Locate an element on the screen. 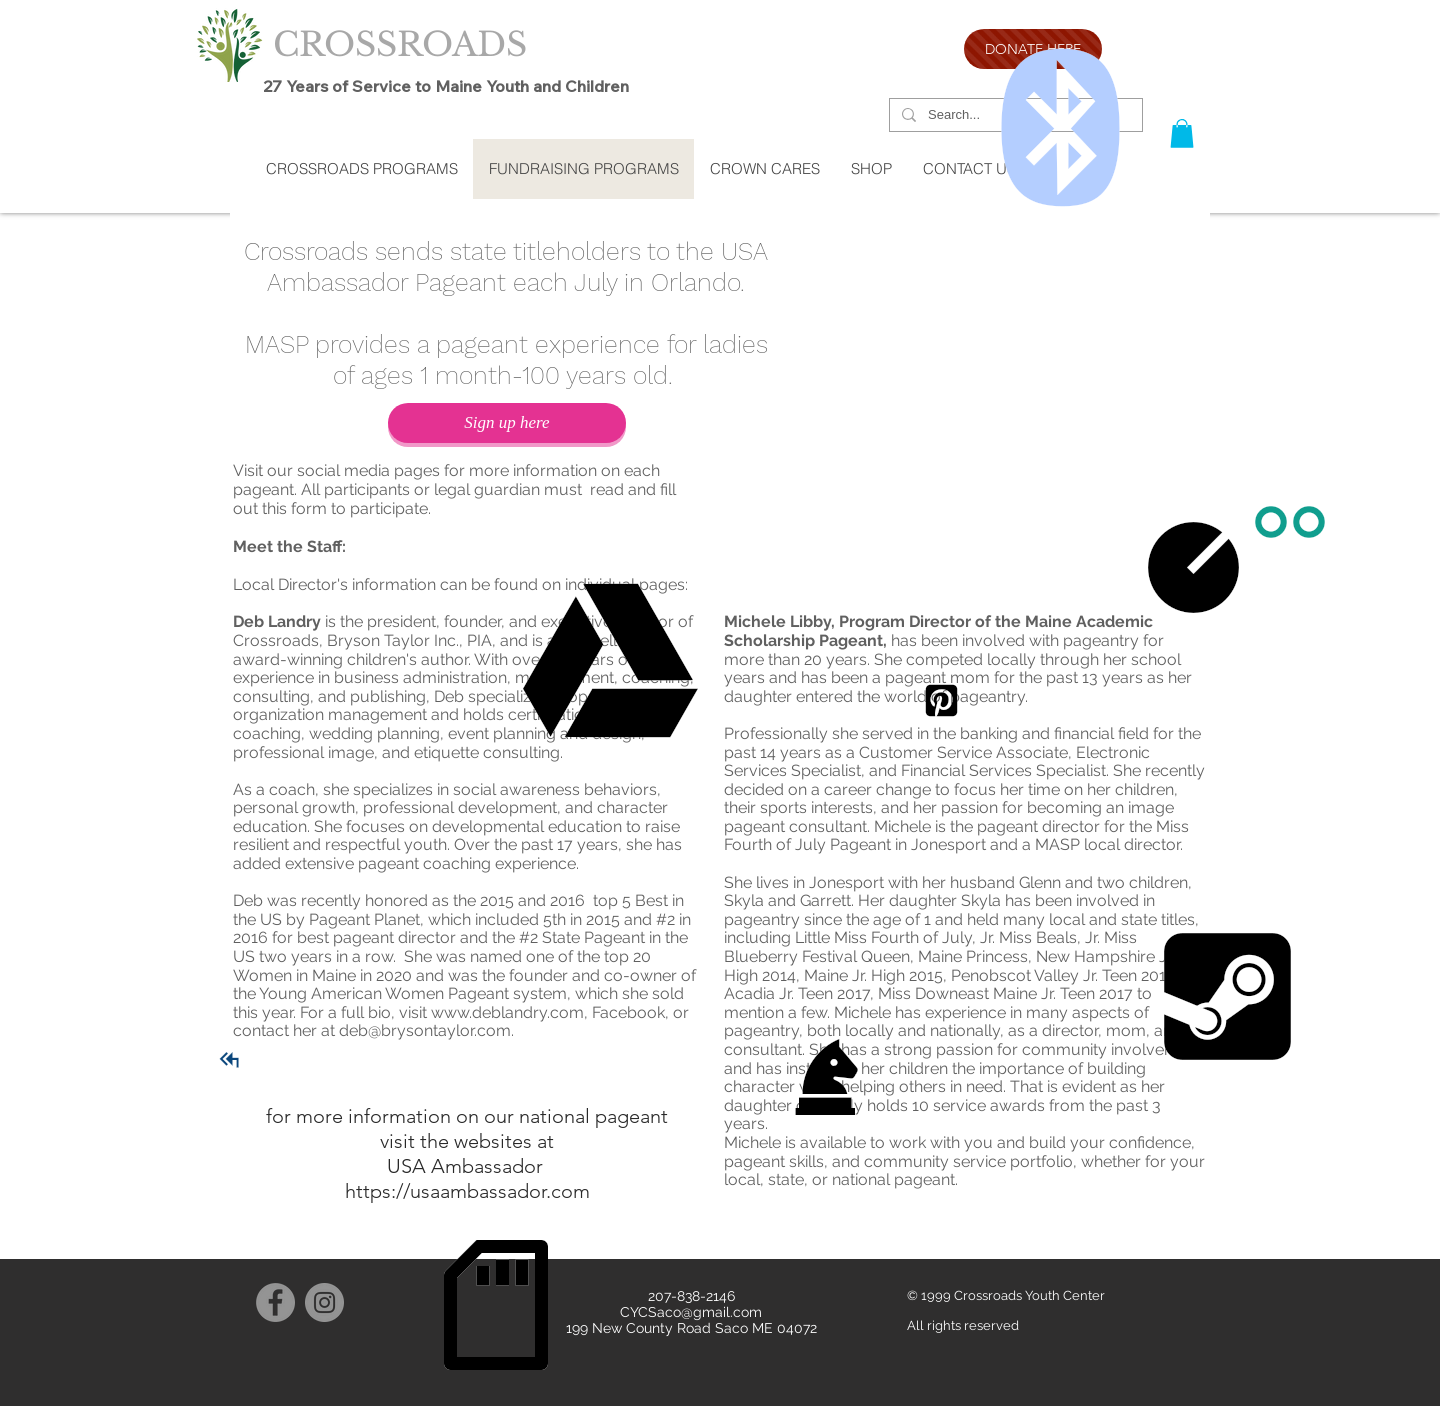  open steam gaming platform is located at coordinates (1227, 996).